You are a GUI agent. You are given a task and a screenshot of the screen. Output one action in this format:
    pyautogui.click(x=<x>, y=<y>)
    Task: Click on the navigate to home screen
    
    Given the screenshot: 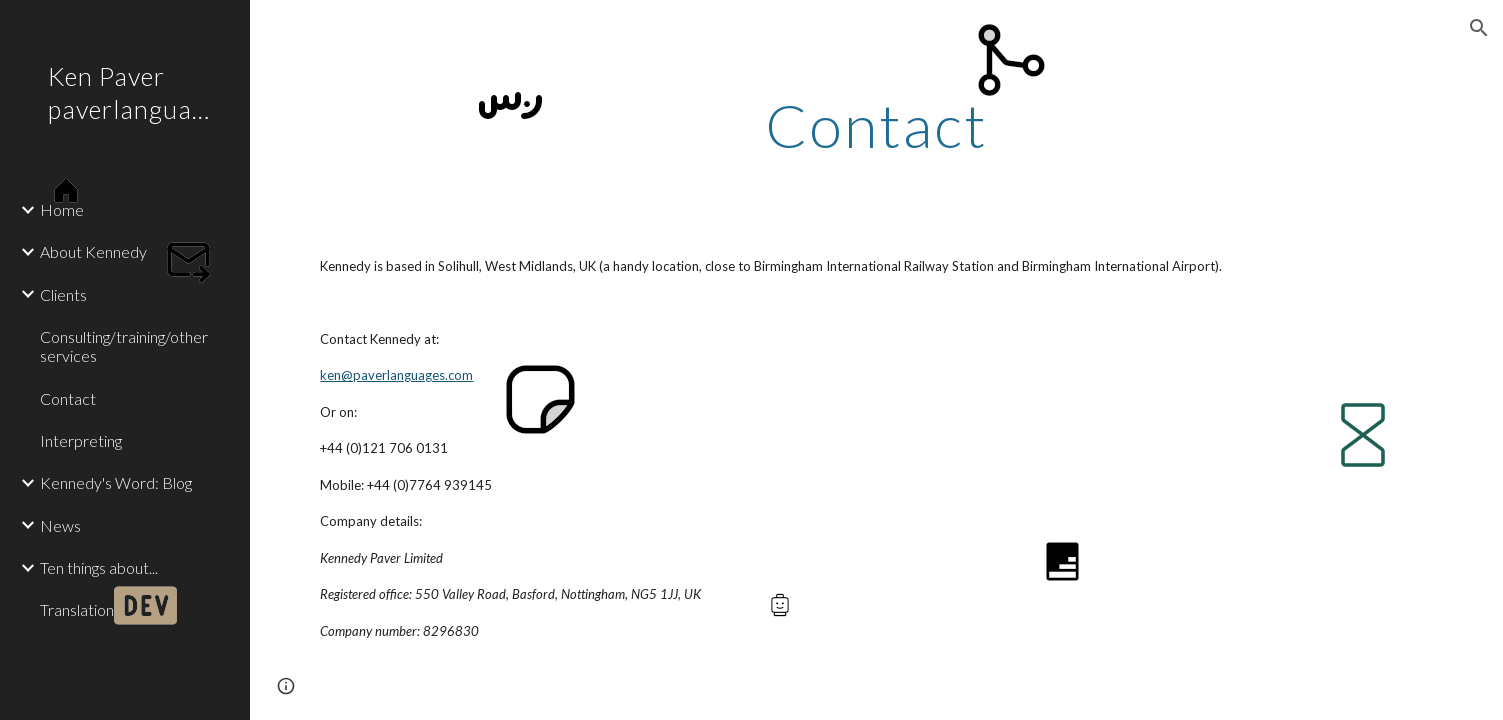 What is the action you would take?
    pyautogui.click(x=66, y=191)
    